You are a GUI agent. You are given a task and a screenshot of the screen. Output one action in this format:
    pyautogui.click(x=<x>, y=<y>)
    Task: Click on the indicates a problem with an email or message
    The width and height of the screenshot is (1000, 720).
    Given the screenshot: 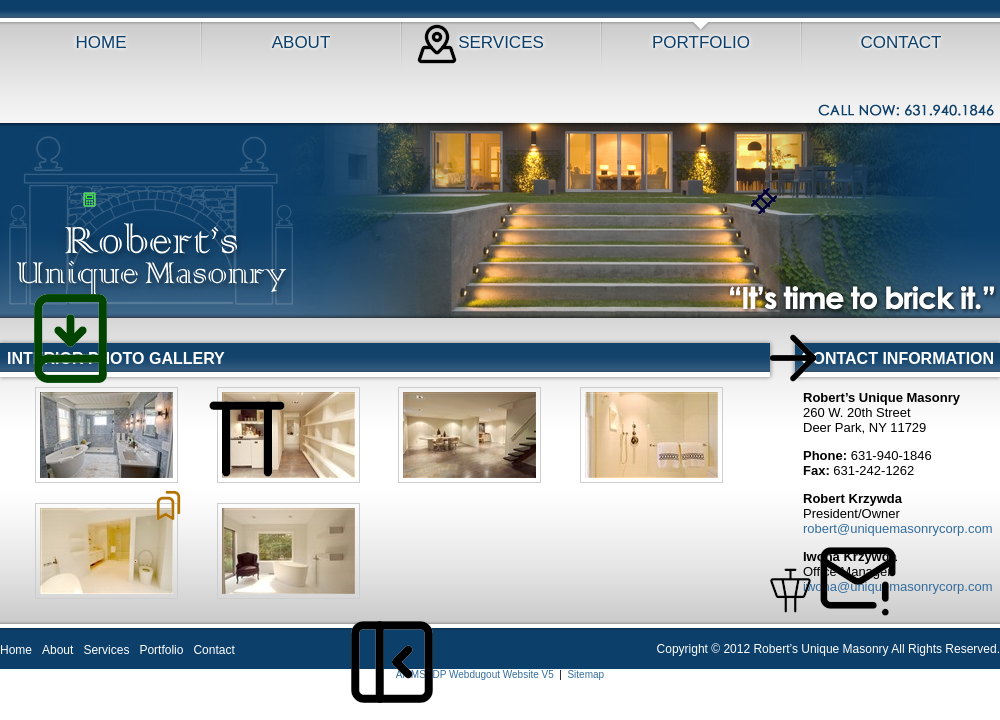 What is the action you would take?
    pyautogui.click(x=858, y=578)
    